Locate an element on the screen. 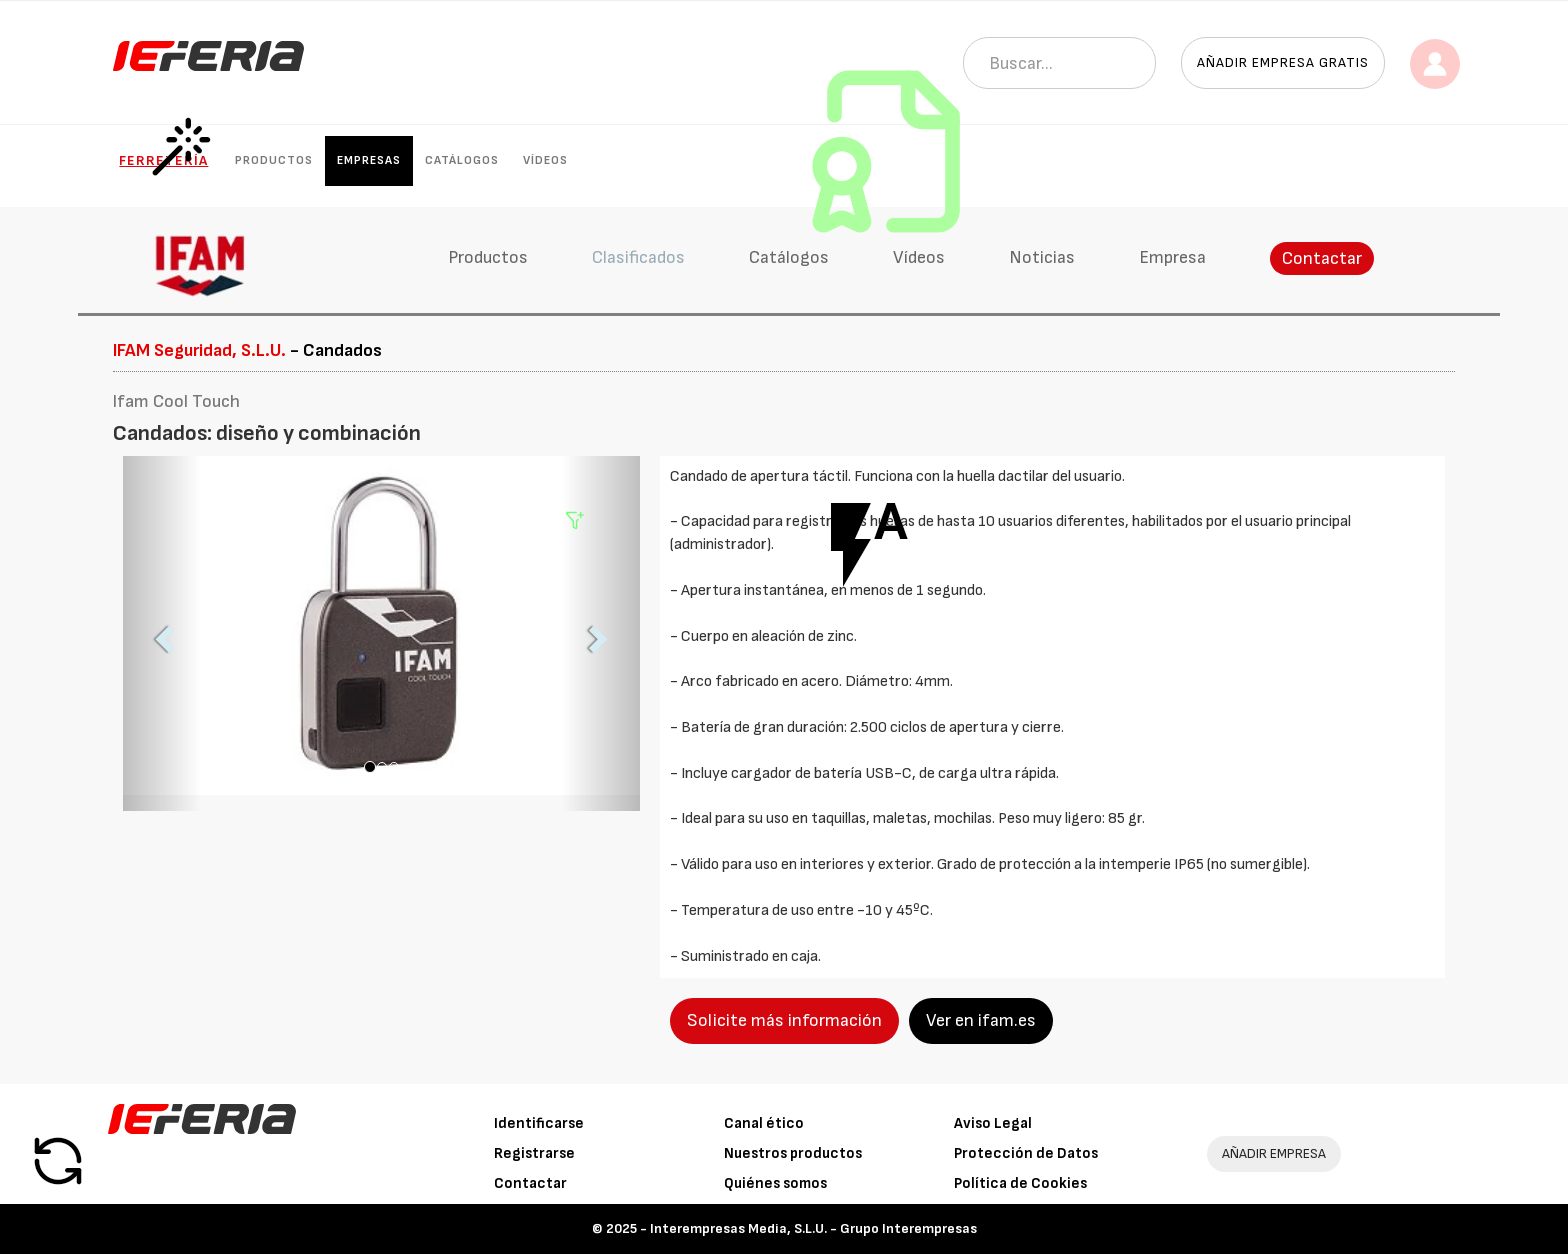 Image resolution: width=1568 pixels, height=1254 pixels. view certified or official document is located at coordinates (893, 151).